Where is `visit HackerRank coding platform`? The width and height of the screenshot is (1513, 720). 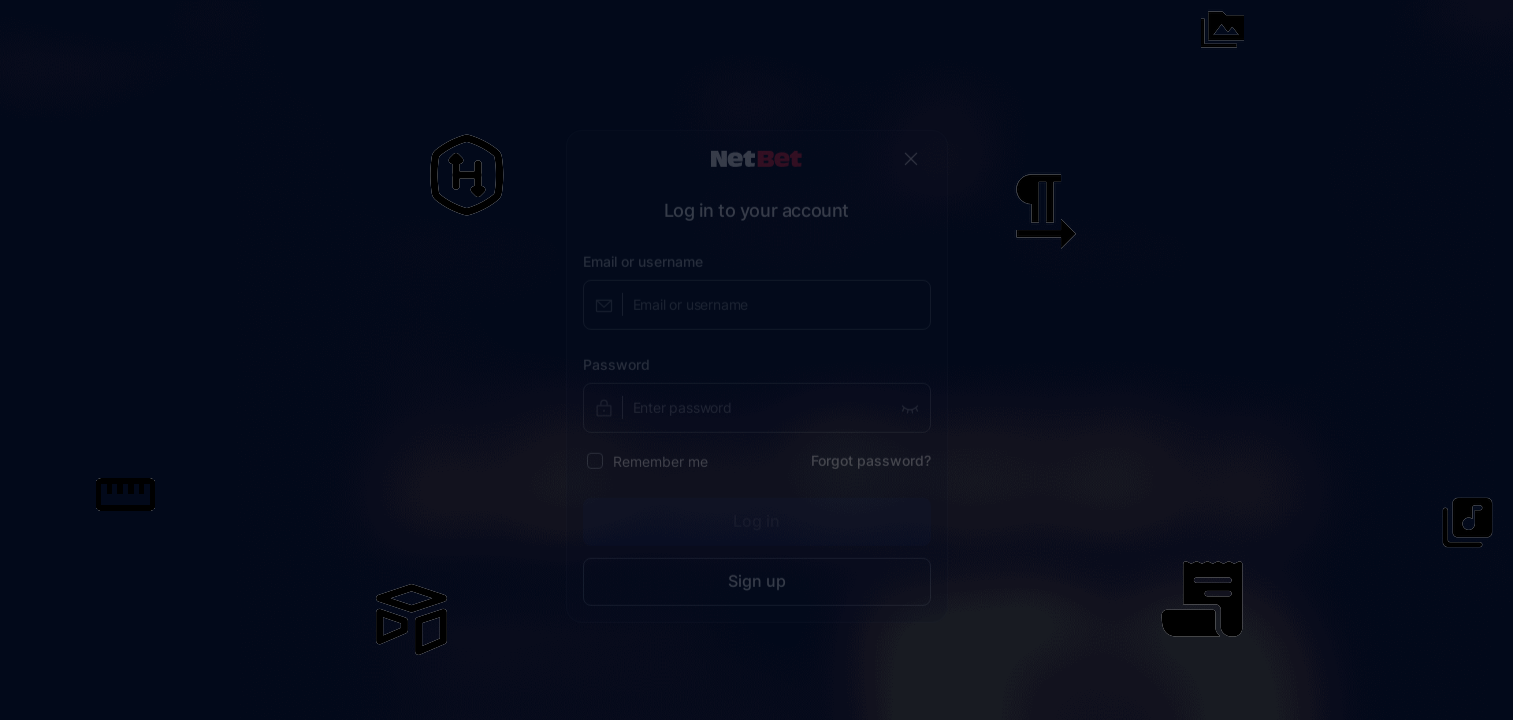 visit HackerRank coding platform is located at coordinates (467, 175).